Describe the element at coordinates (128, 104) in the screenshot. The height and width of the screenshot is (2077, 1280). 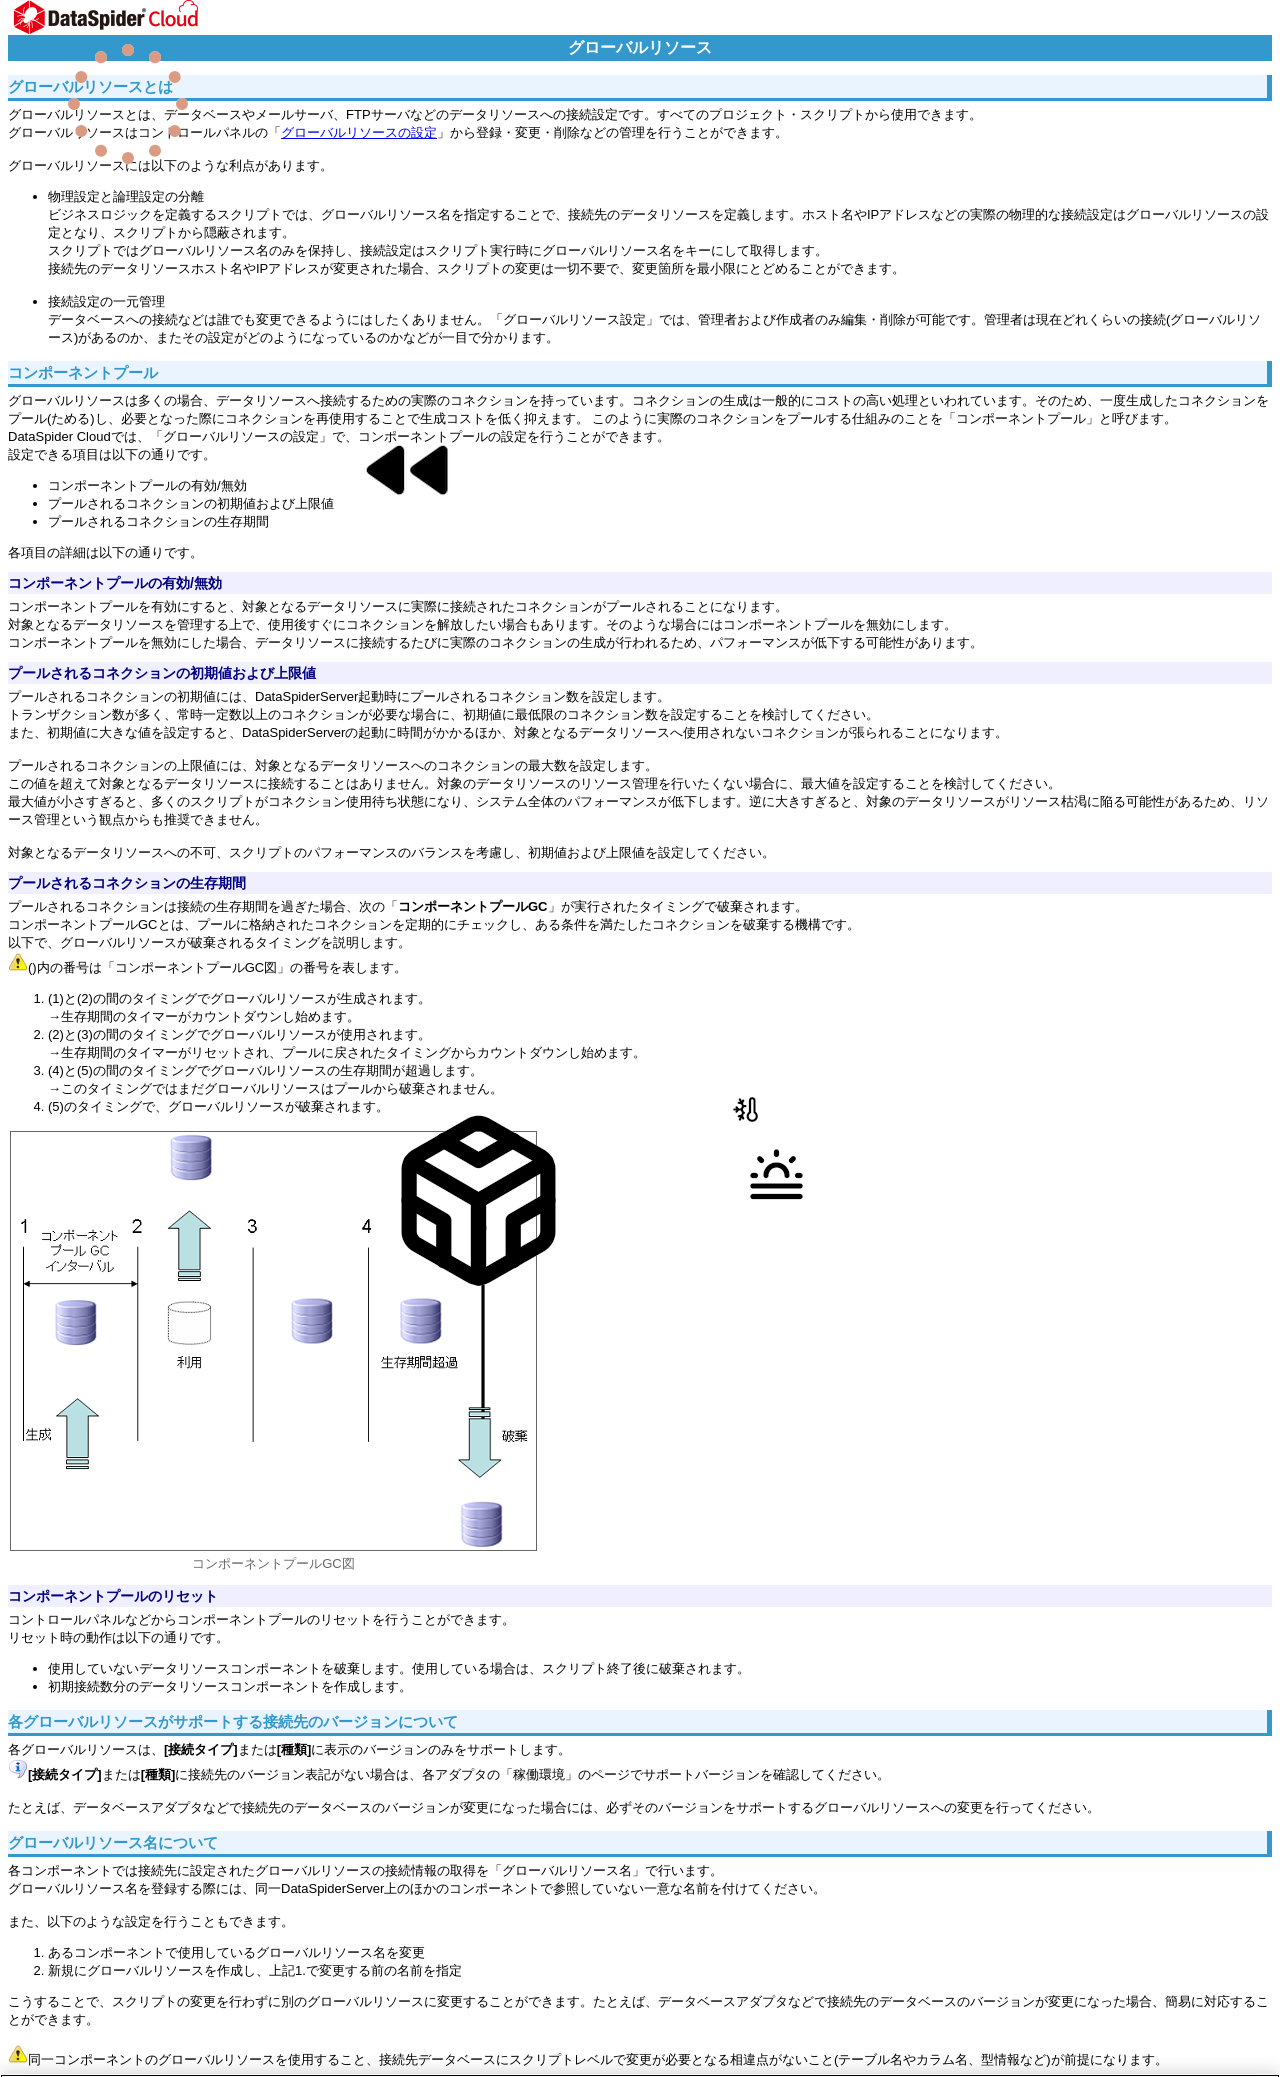
I see `loading or processing in progress` at that location.